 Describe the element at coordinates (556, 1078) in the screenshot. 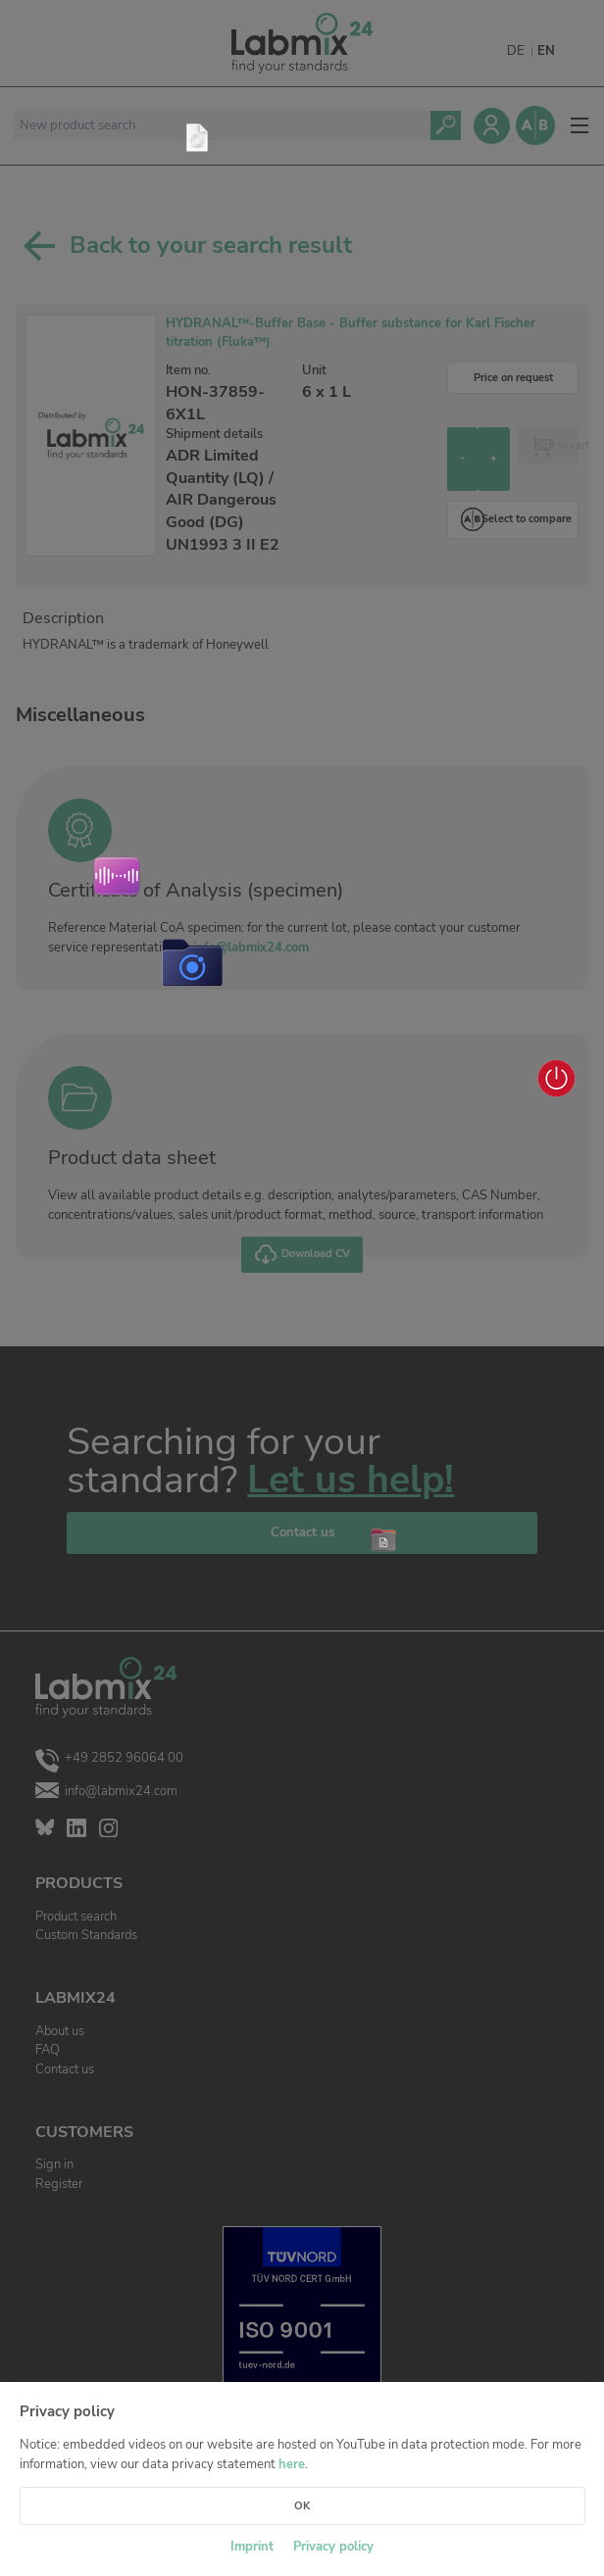

I see `shut down or power off the system` at that location.